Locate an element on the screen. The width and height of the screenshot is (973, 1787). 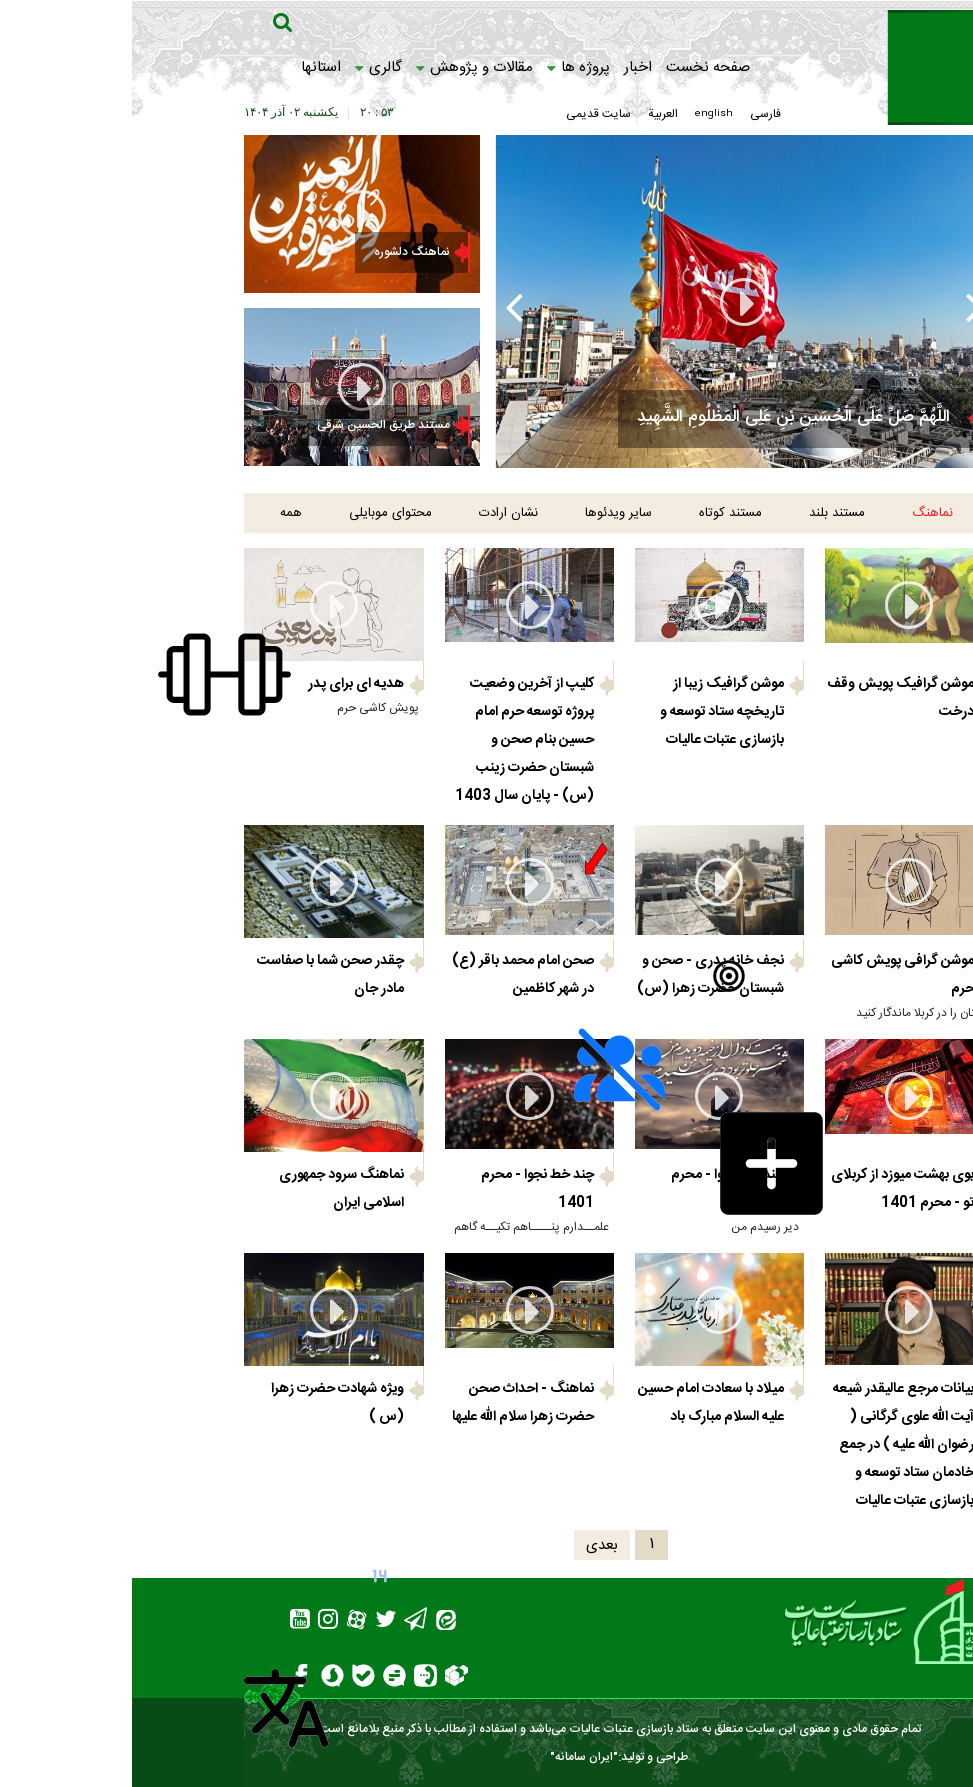
add a new item is located at coordinates (771, 1163).